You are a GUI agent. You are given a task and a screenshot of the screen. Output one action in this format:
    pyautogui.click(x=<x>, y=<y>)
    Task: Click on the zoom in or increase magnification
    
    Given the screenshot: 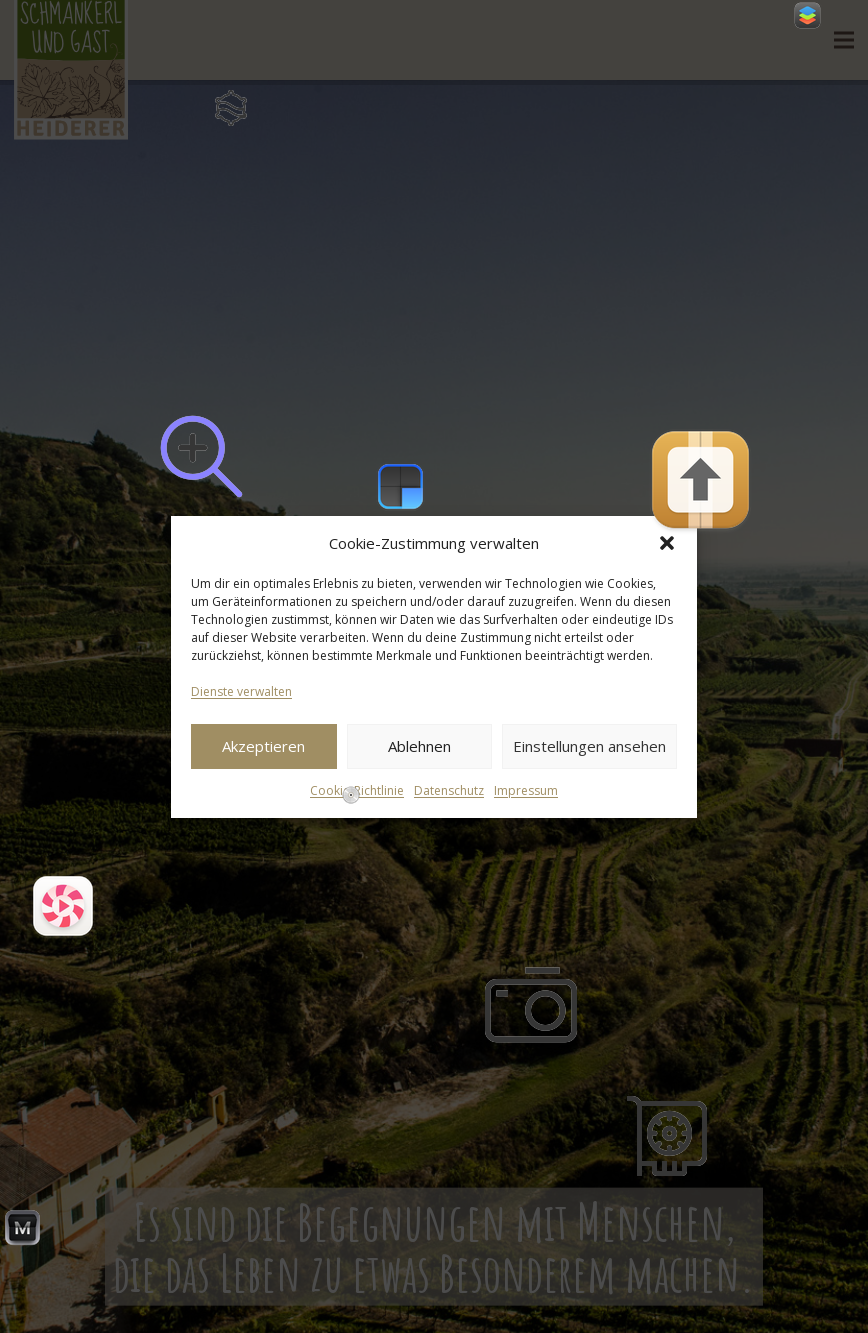 What is the action you would take?
    pyautogui.click(x=201, y=456)
    